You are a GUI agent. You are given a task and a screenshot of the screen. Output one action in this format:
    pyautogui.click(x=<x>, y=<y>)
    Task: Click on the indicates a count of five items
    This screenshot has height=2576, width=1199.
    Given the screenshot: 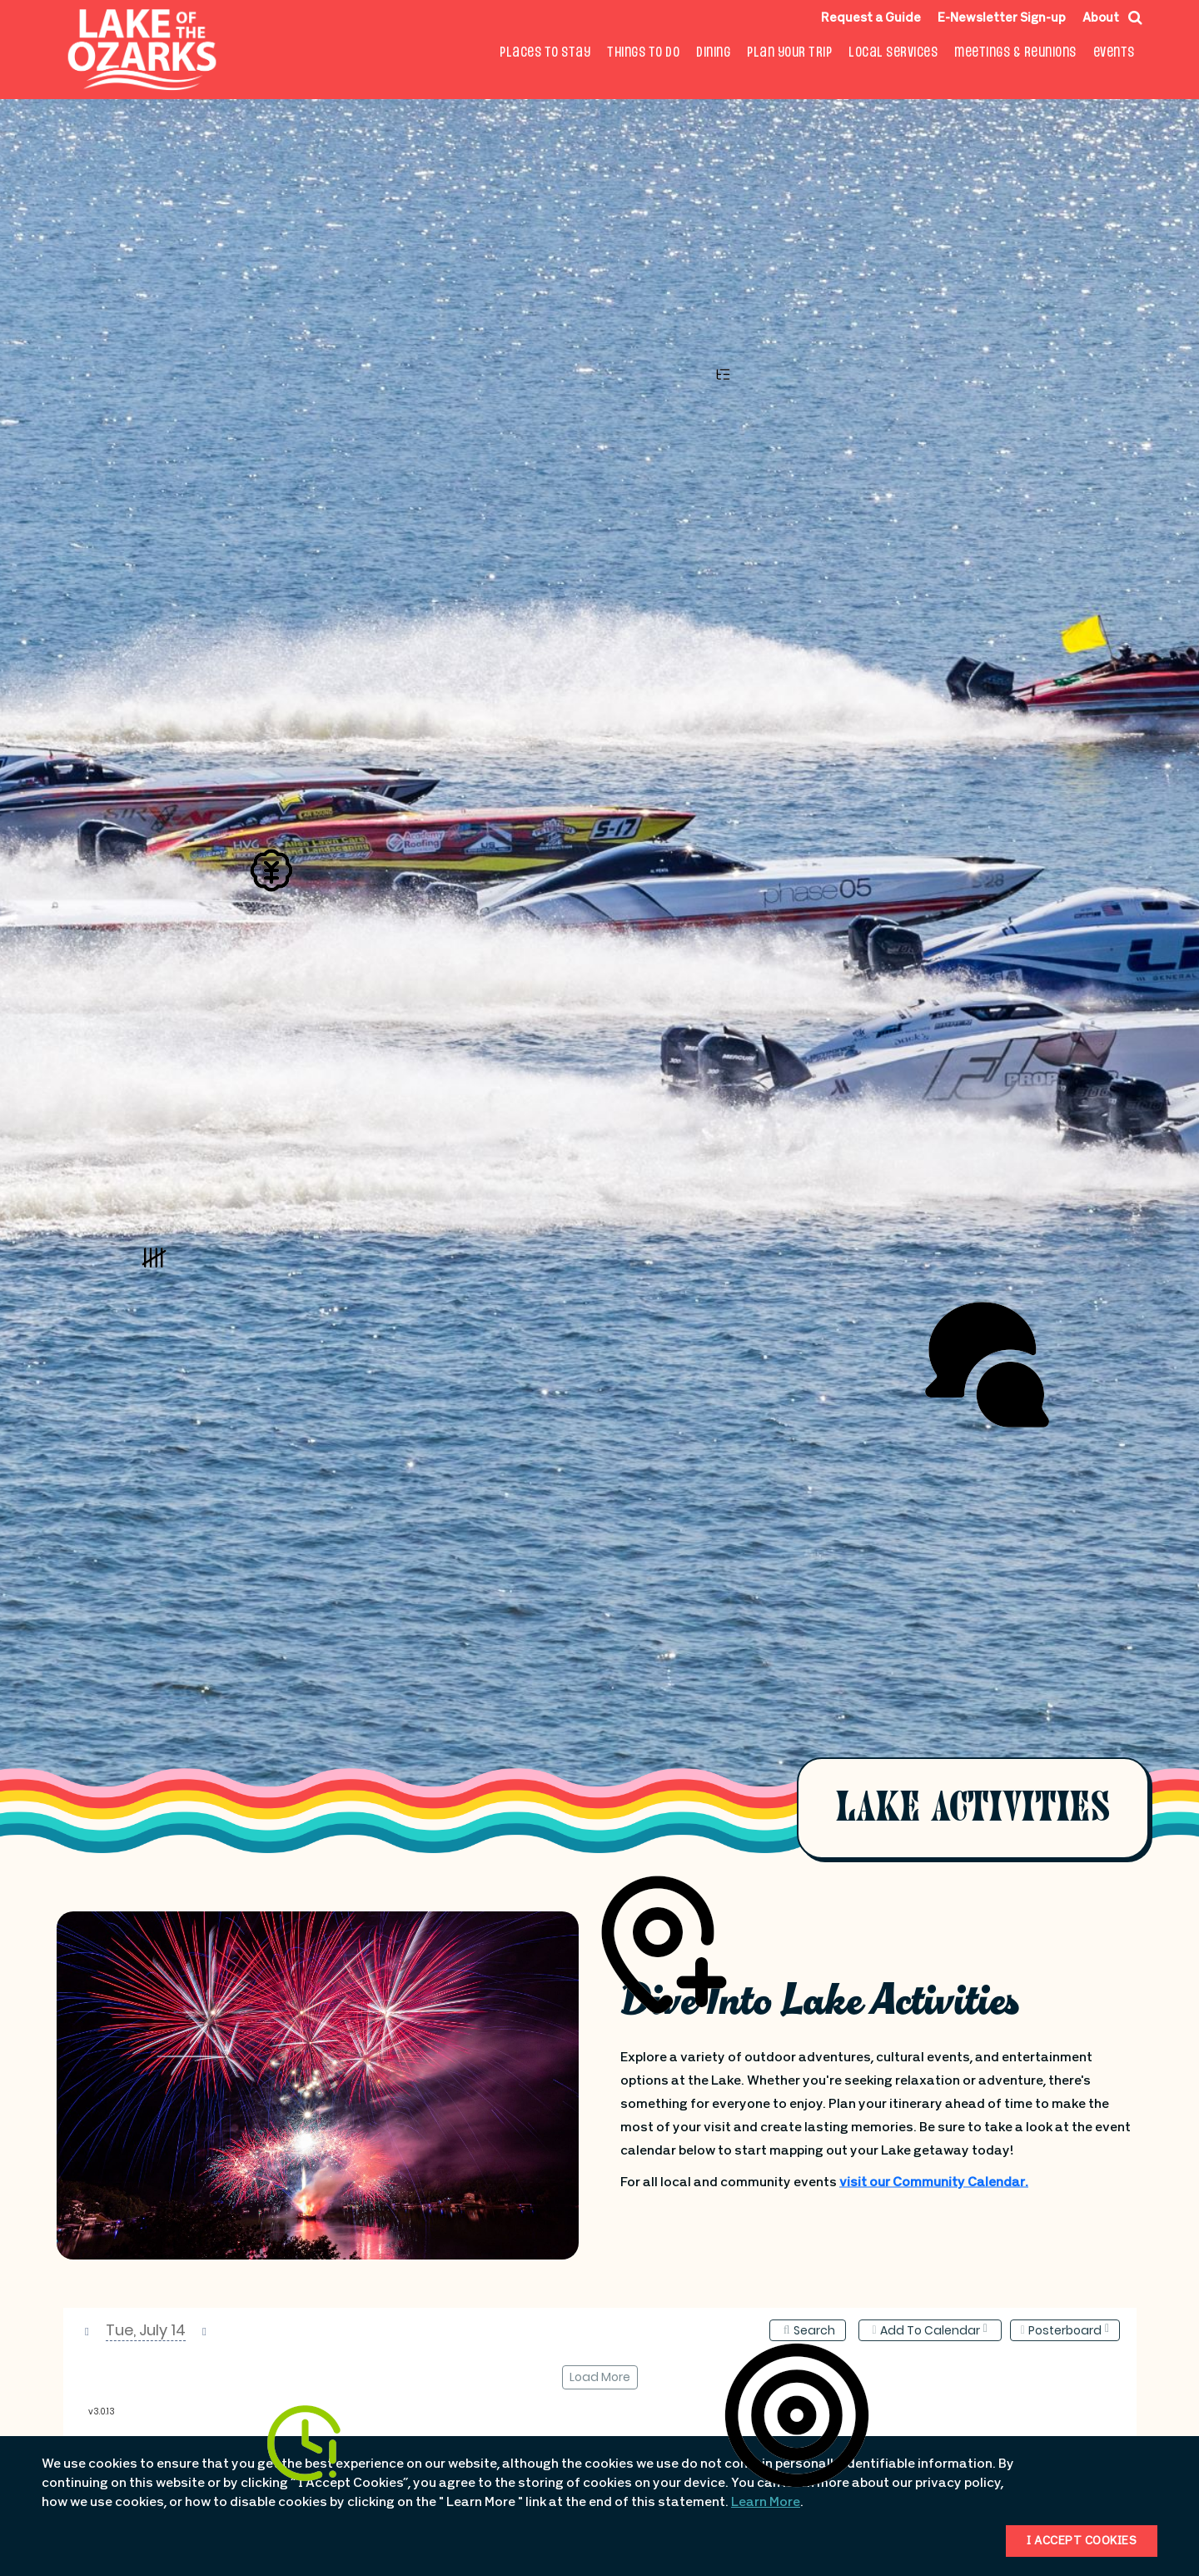 What is the action you would take?
    pyautogui.click(x=154, y=1258)
    